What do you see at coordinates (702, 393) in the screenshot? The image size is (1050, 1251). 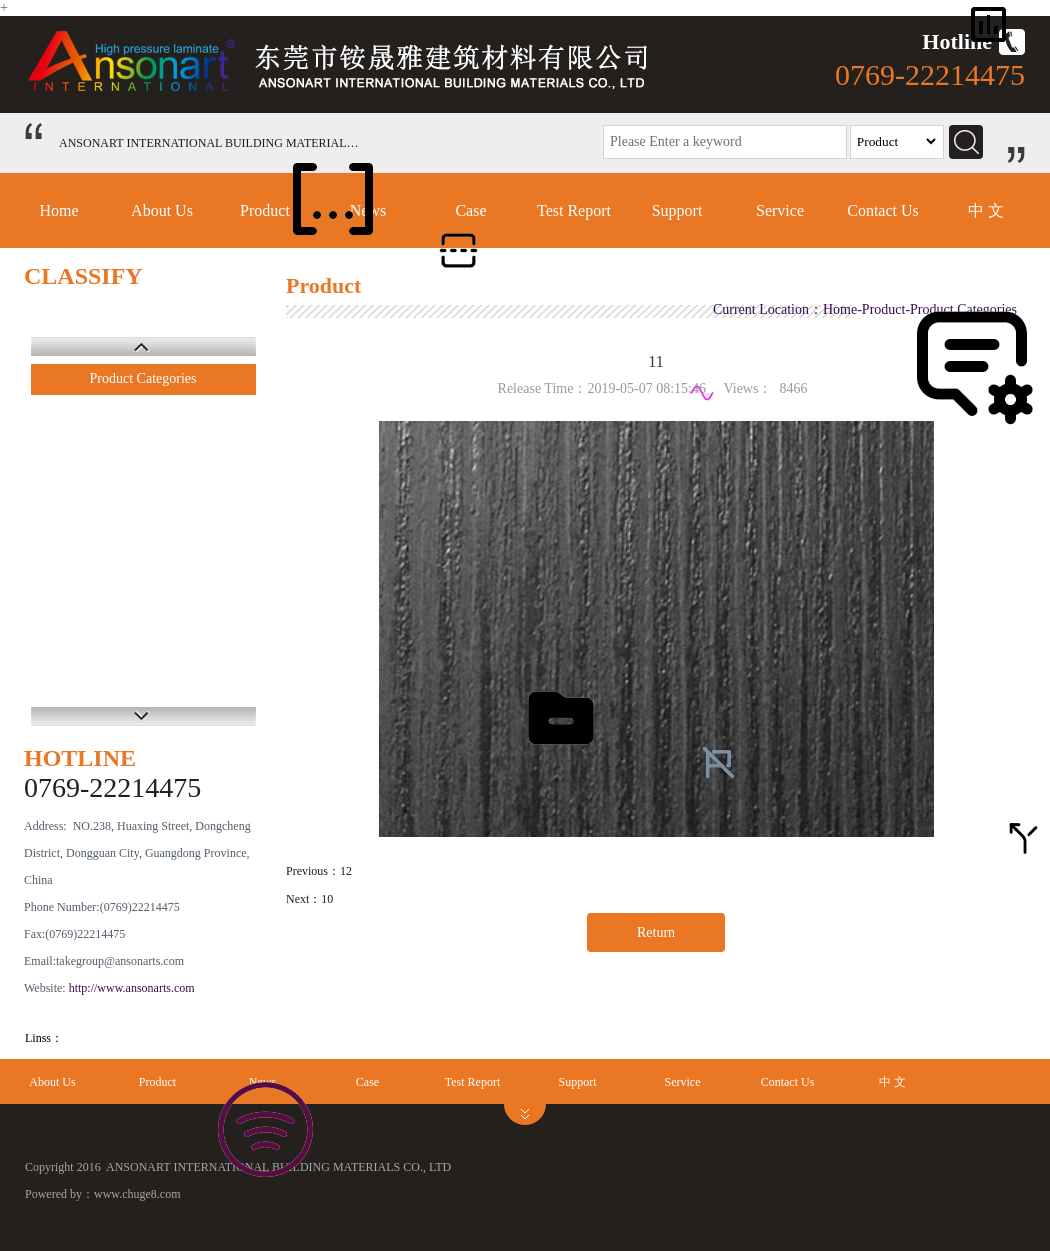 I see `adjust audio or sound wave settings` at bounding box center [702, 393].